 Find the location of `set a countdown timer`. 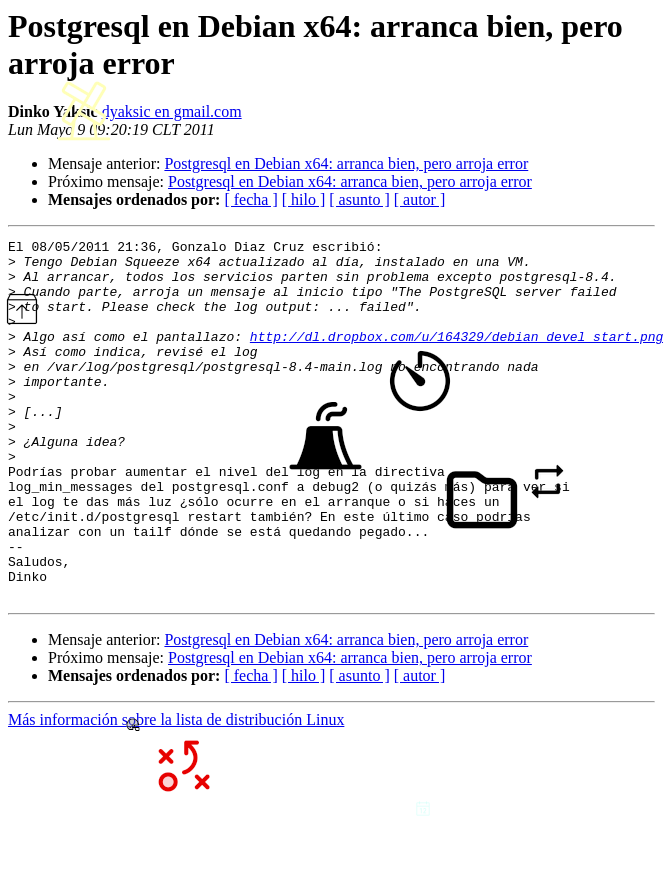

set a countdown timer is located at coordinates (420, 381).